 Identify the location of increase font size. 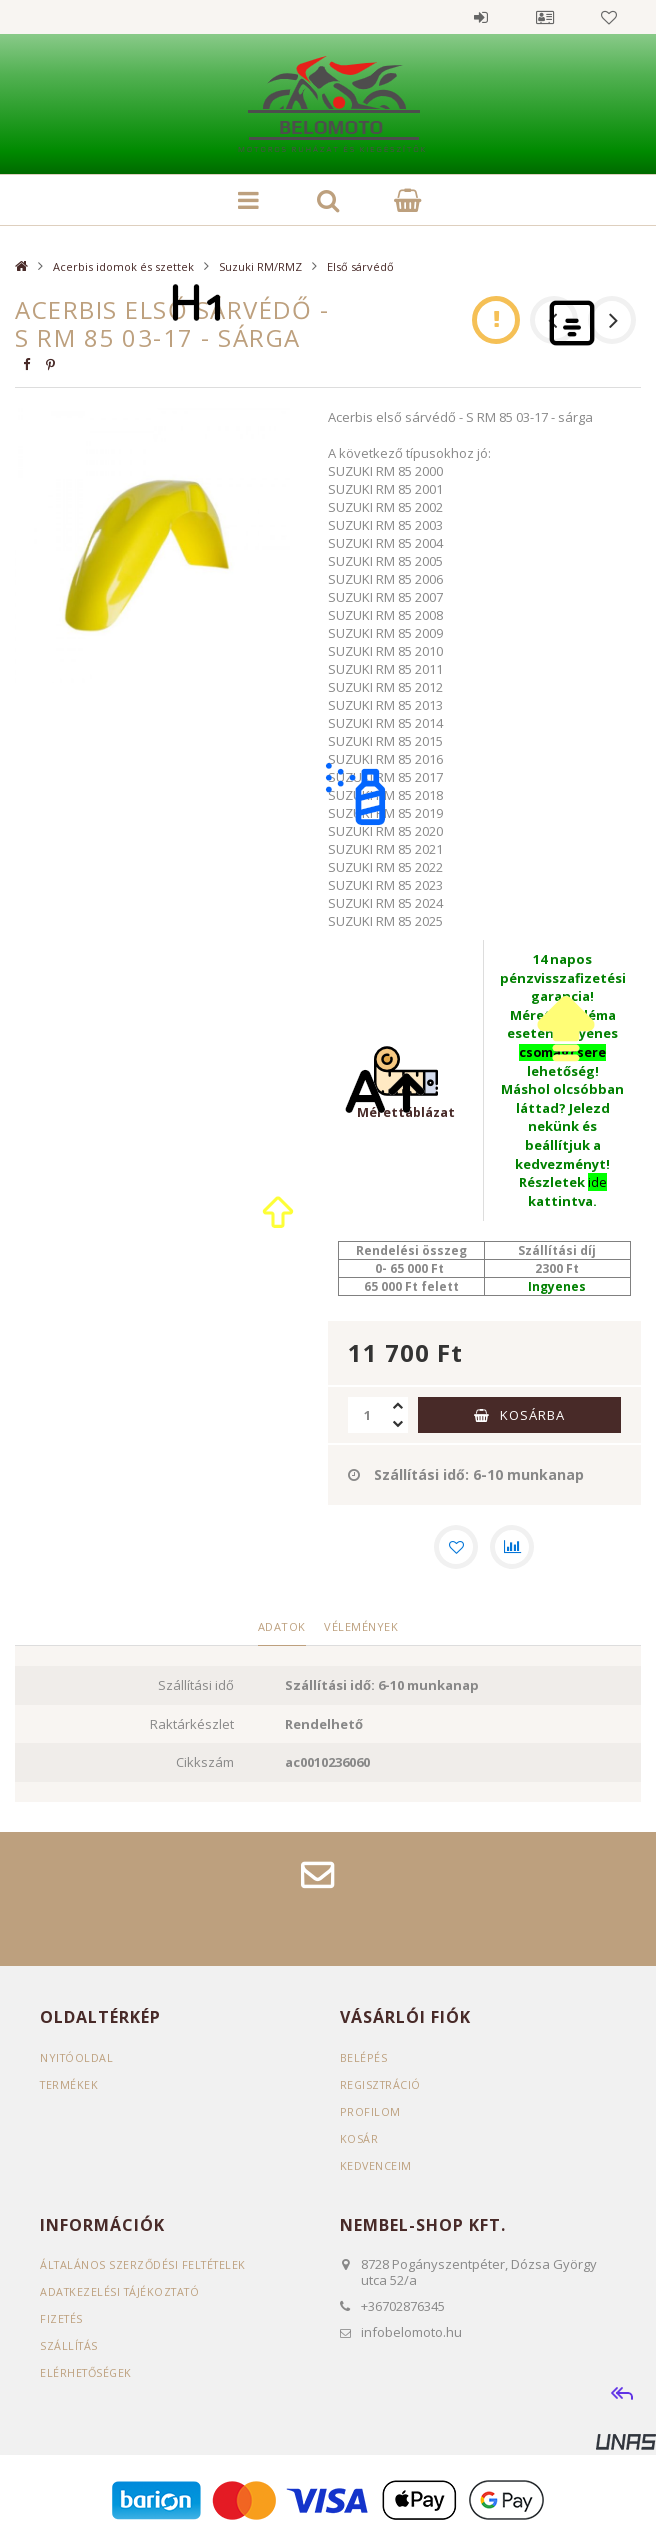
(385, 1095).